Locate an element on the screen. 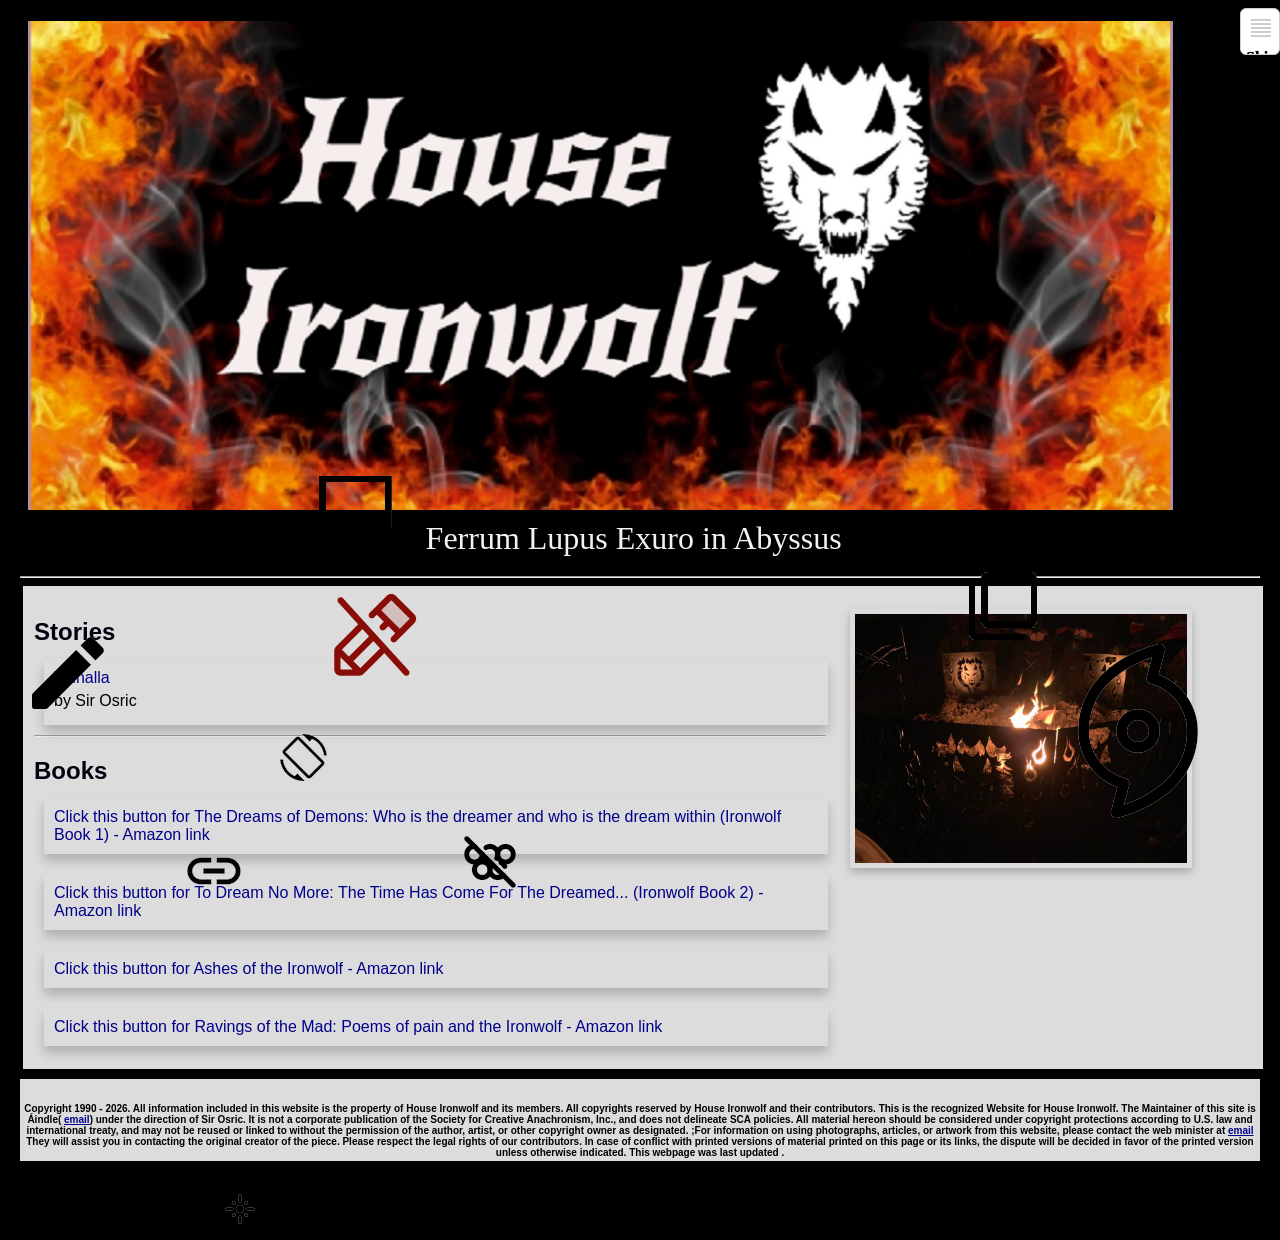 The width and height of the screenshot is (1280, 1240). adjust screen brightness is located at coordinates (240, 1209).